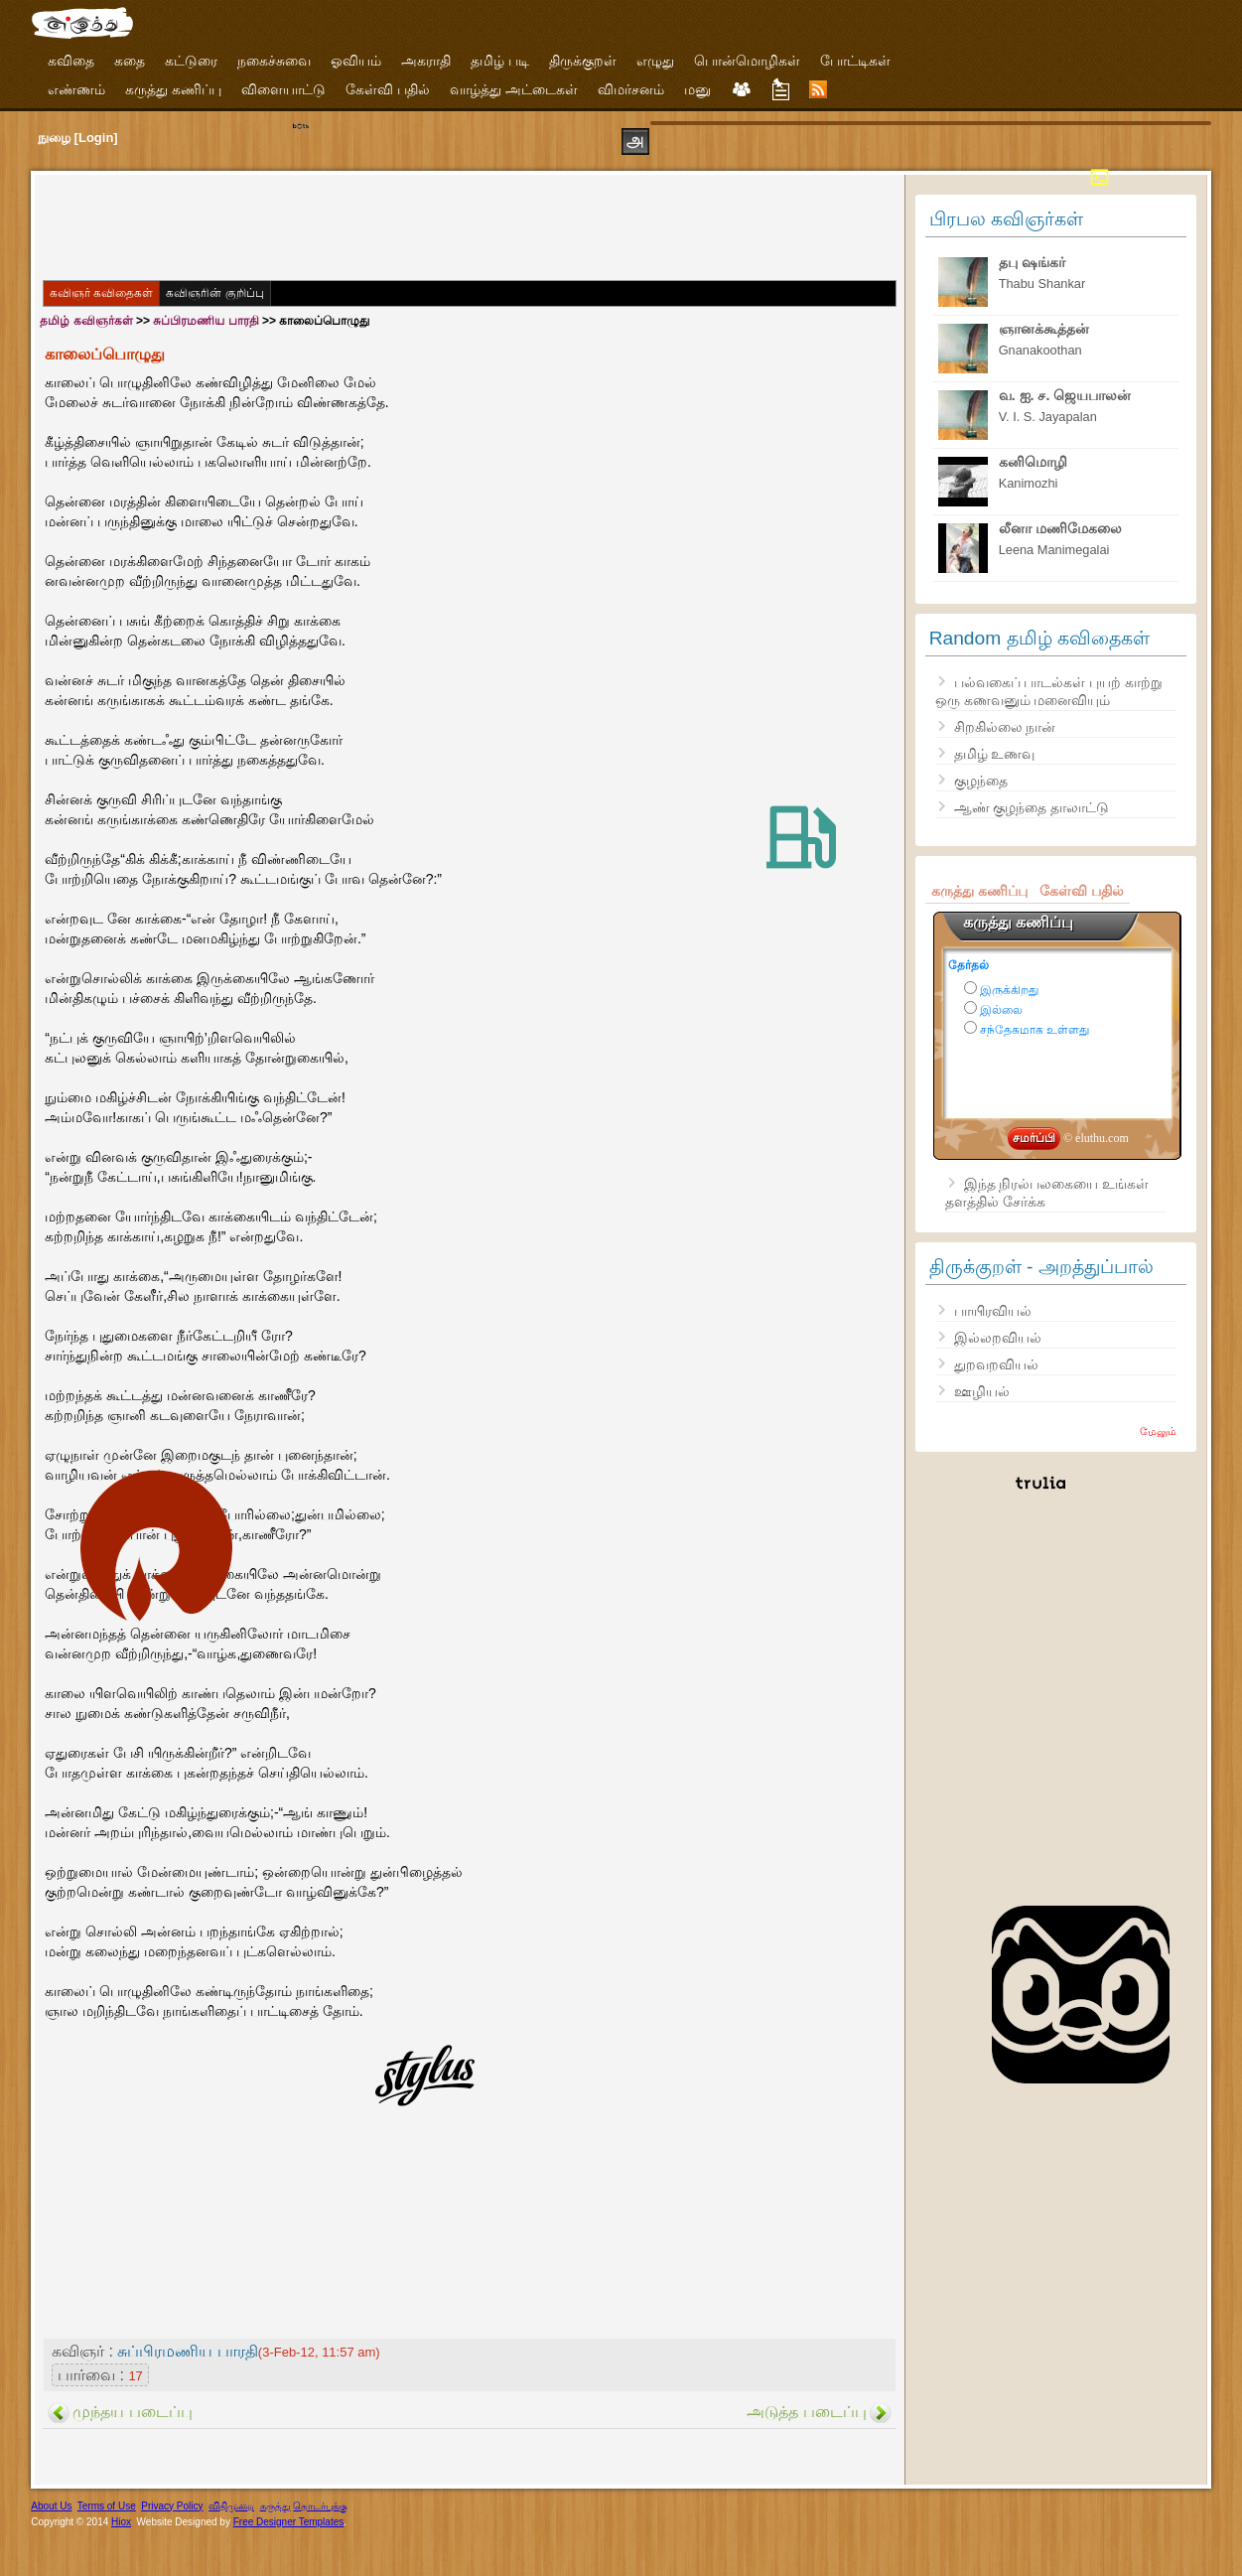 Image resolution: width=1242 pixels, height=2576 pixels. What do you see at coordinates (1040, 1483) in the screenshot?
I see `open the Trulia real estate app` at bounding box center [1040, 1483].